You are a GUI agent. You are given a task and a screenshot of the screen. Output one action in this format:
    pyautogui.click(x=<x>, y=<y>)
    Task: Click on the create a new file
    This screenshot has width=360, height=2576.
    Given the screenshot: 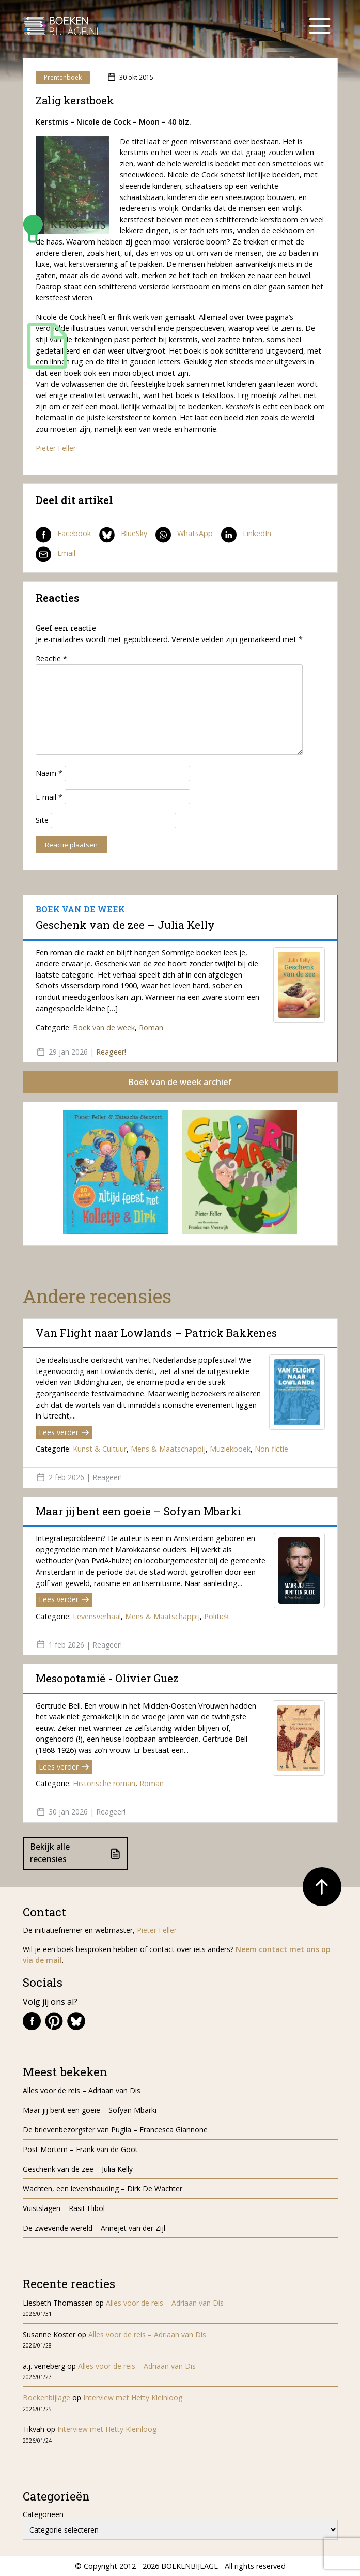 What is the action you would take?
    pyautogui.click(x=47, y=346)
    